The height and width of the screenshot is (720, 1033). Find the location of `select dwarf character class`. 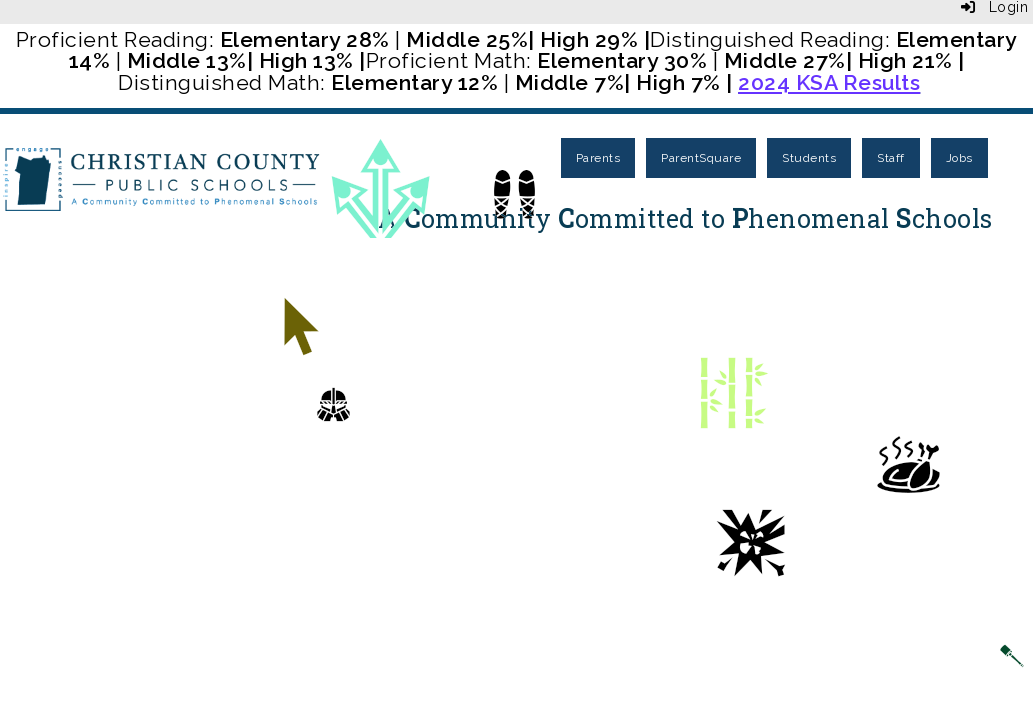

select dwarf character class is located at coordinates (333, 404).